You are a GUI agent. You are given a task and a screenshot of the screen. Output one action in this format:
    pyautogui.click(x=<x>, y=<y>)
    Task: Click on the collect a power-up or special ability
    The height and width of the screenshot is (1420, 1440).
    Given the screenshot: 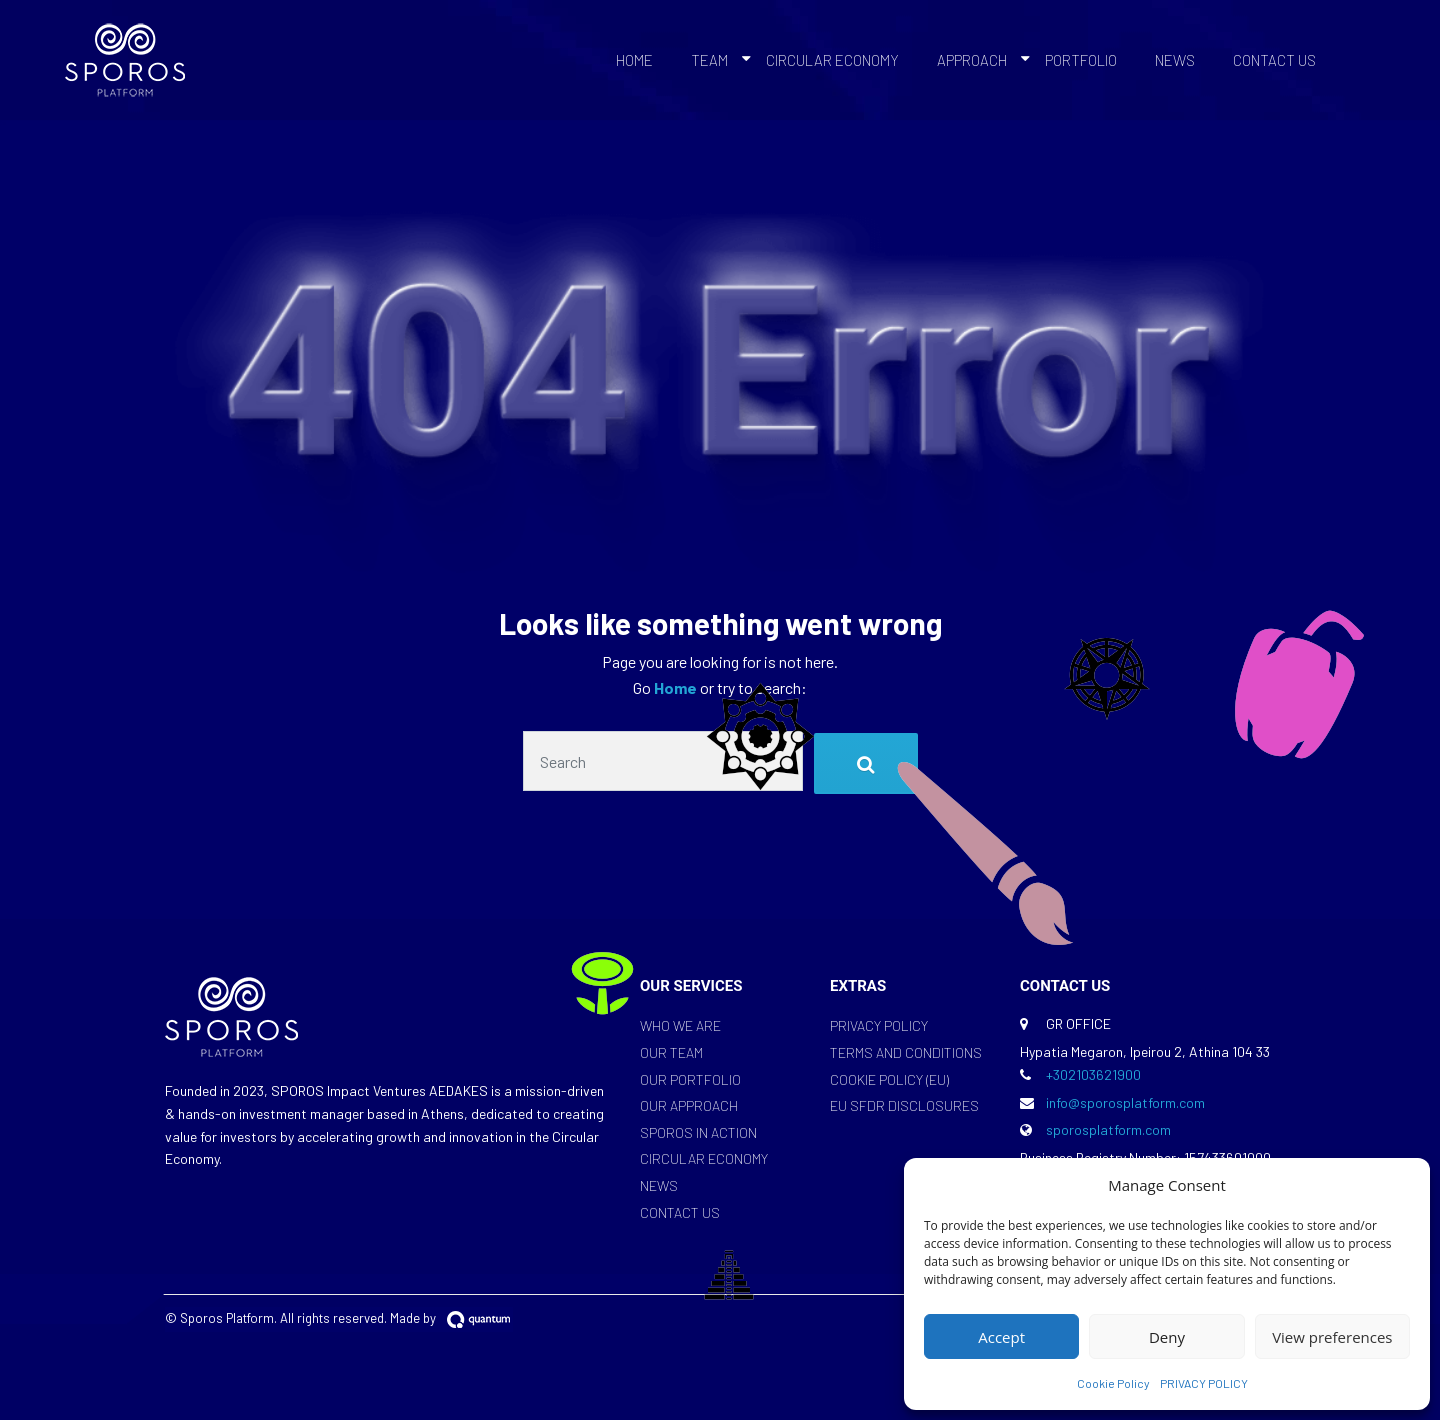 What is the action you would take?
    pyautogui.click(x=602, y=980)
    